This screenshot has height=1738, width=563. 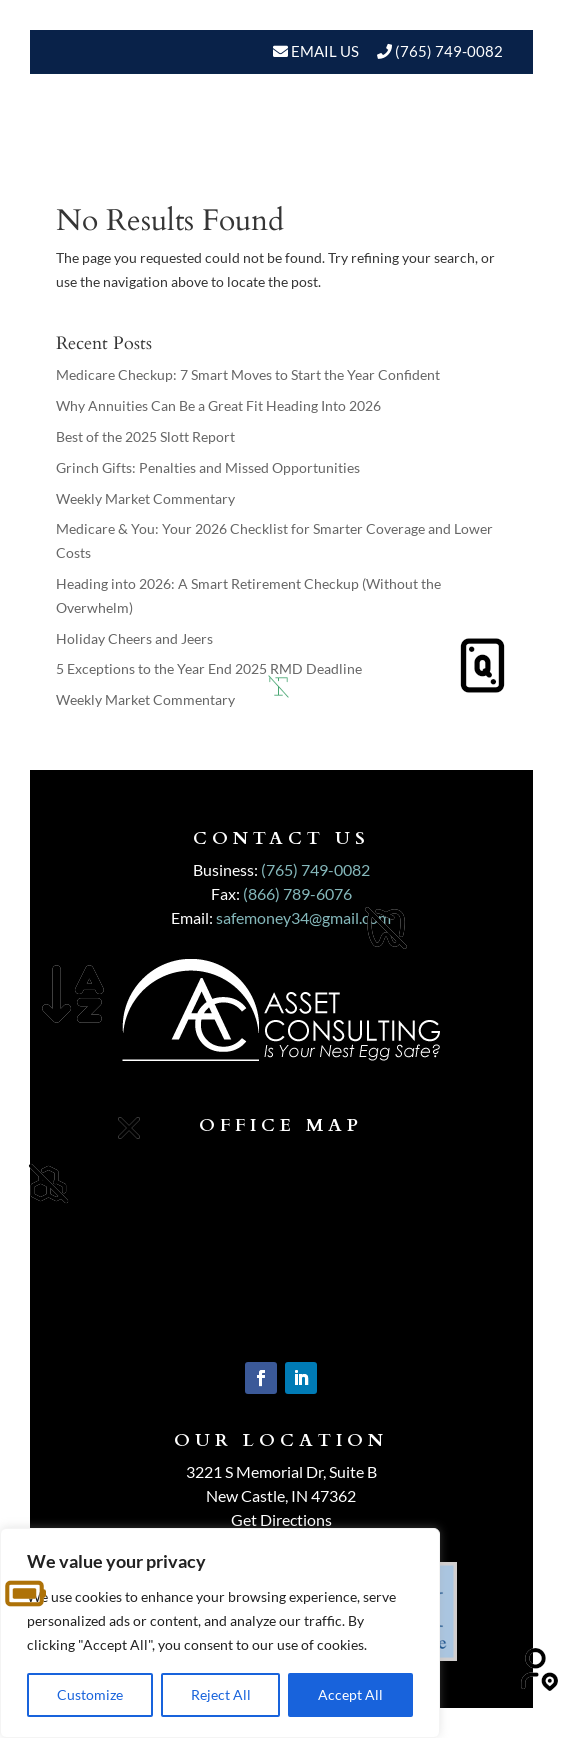 I want to click on close or dismiss a dialog, so click(x=129, y=1128).